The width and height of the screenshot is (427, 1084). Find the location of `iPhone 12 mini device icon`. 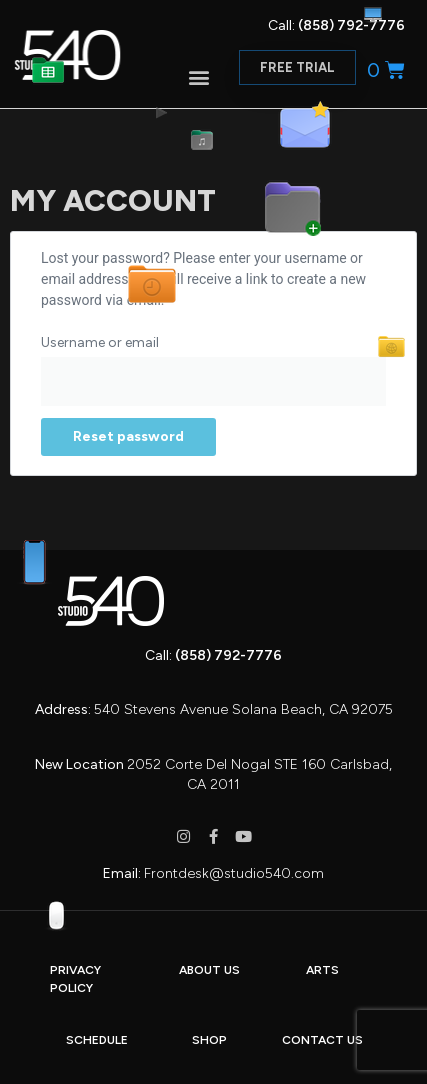

iPhone 12 mini device icon is located at coordinates (34, 562).